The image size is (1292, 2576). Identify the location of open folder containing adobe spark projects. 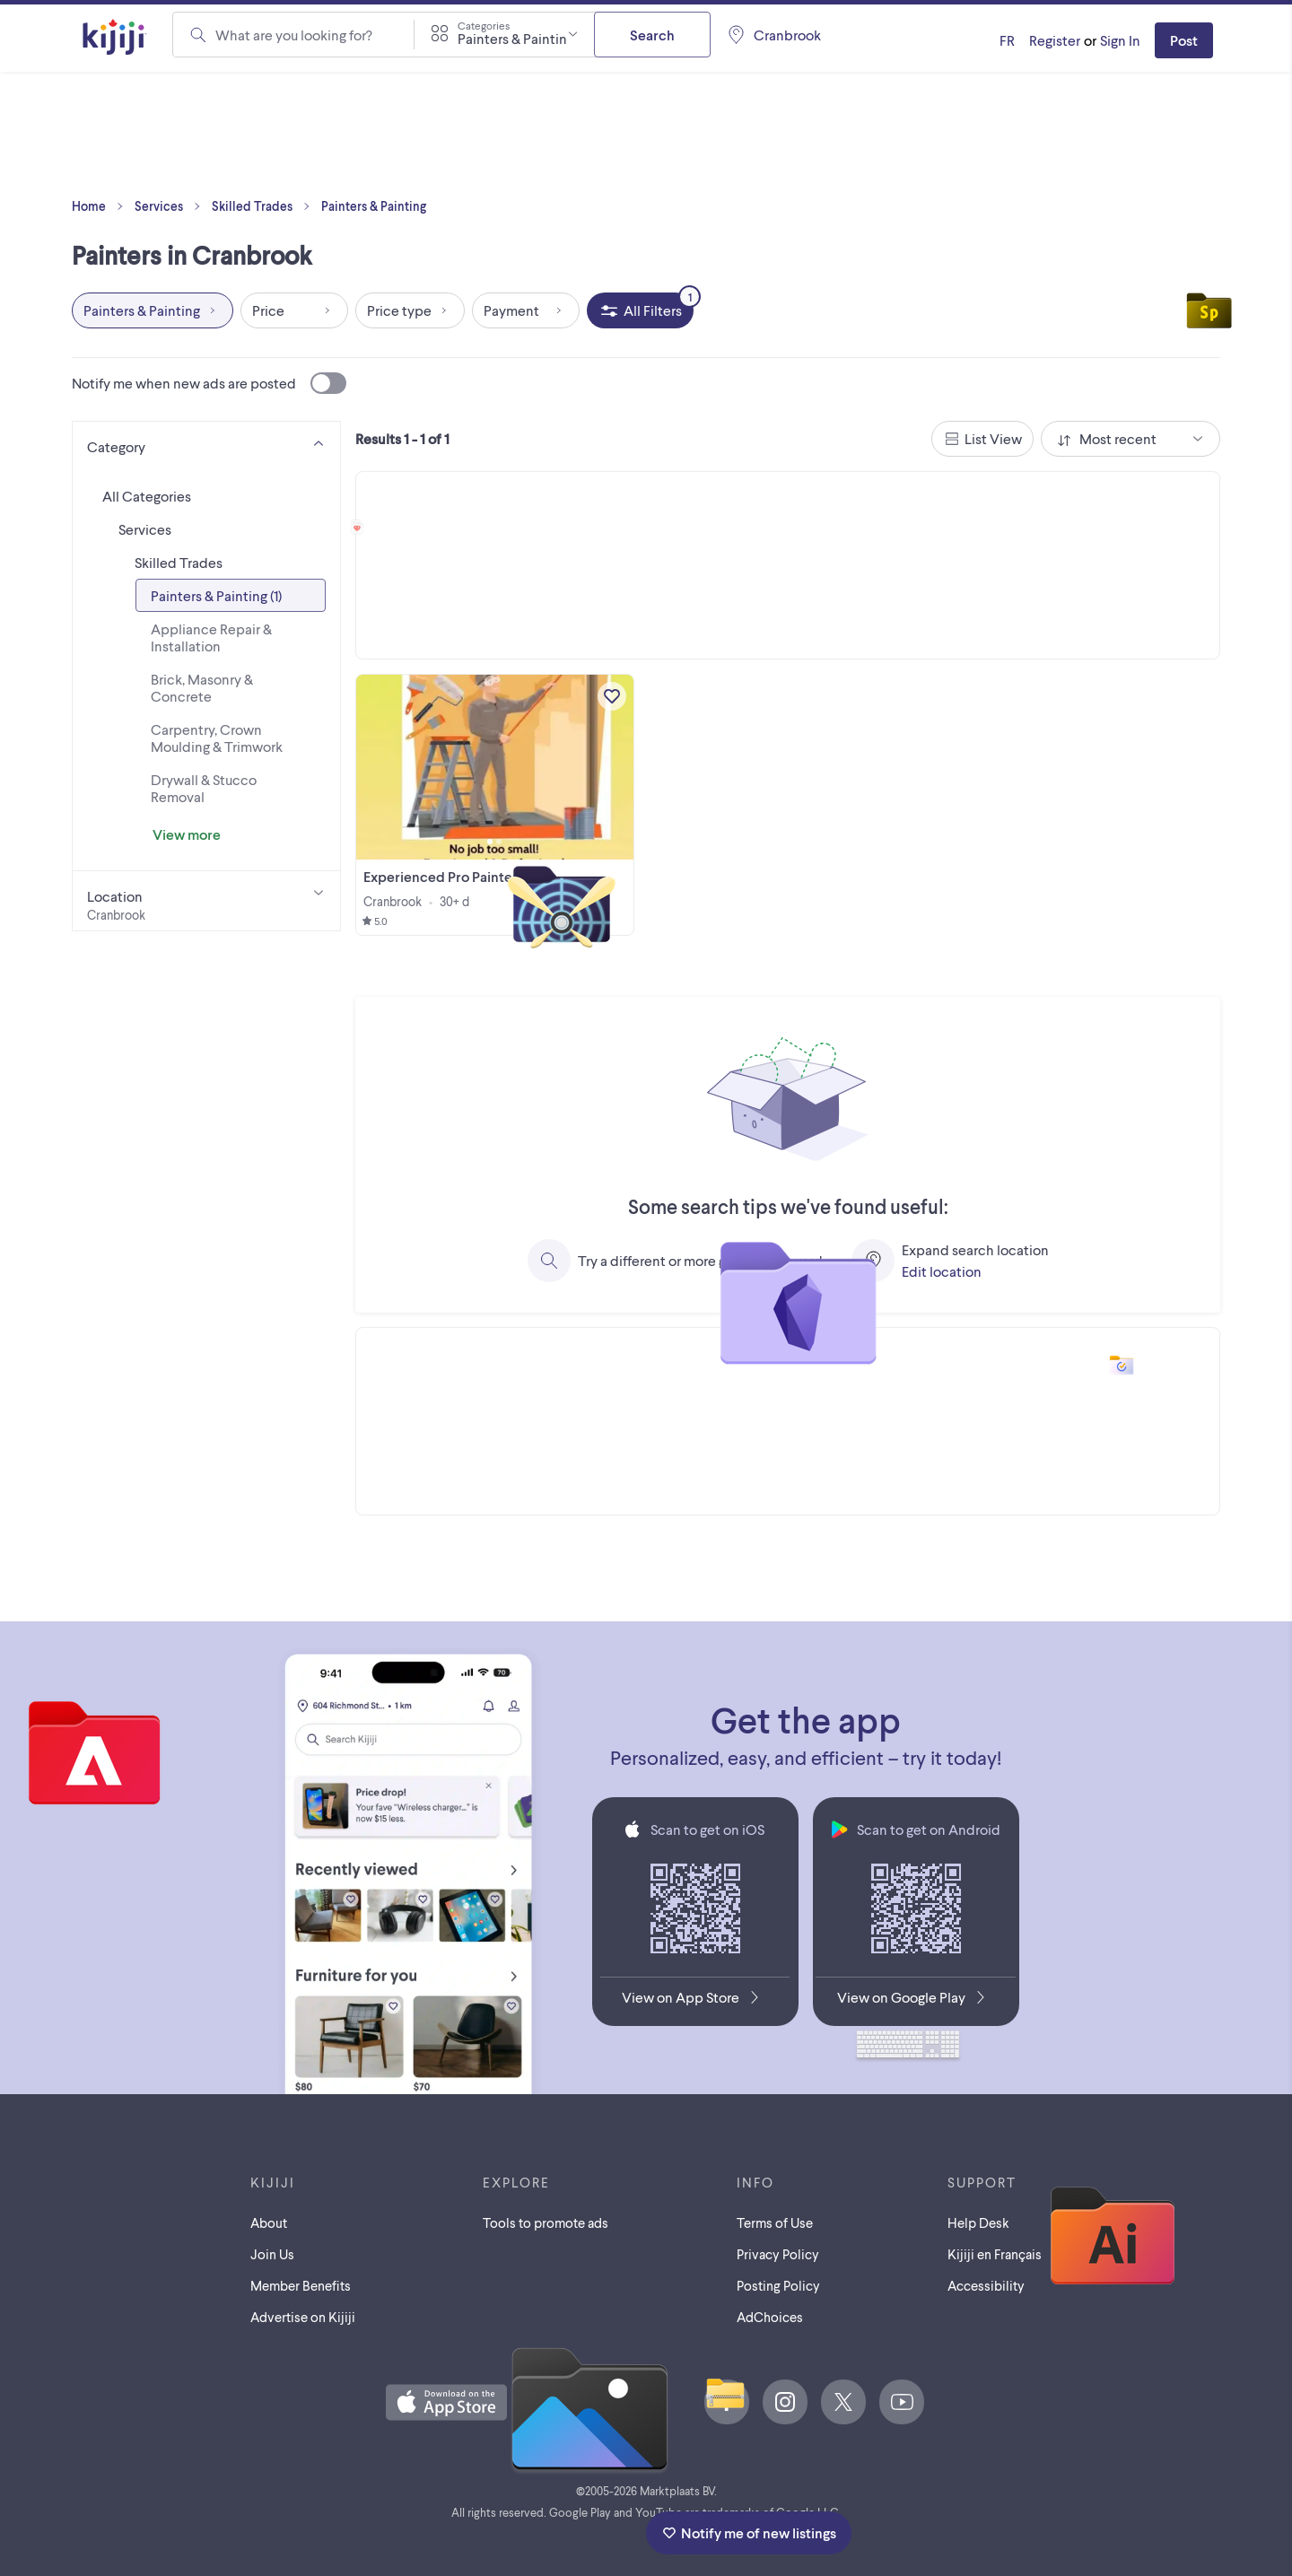
(1209, 311).